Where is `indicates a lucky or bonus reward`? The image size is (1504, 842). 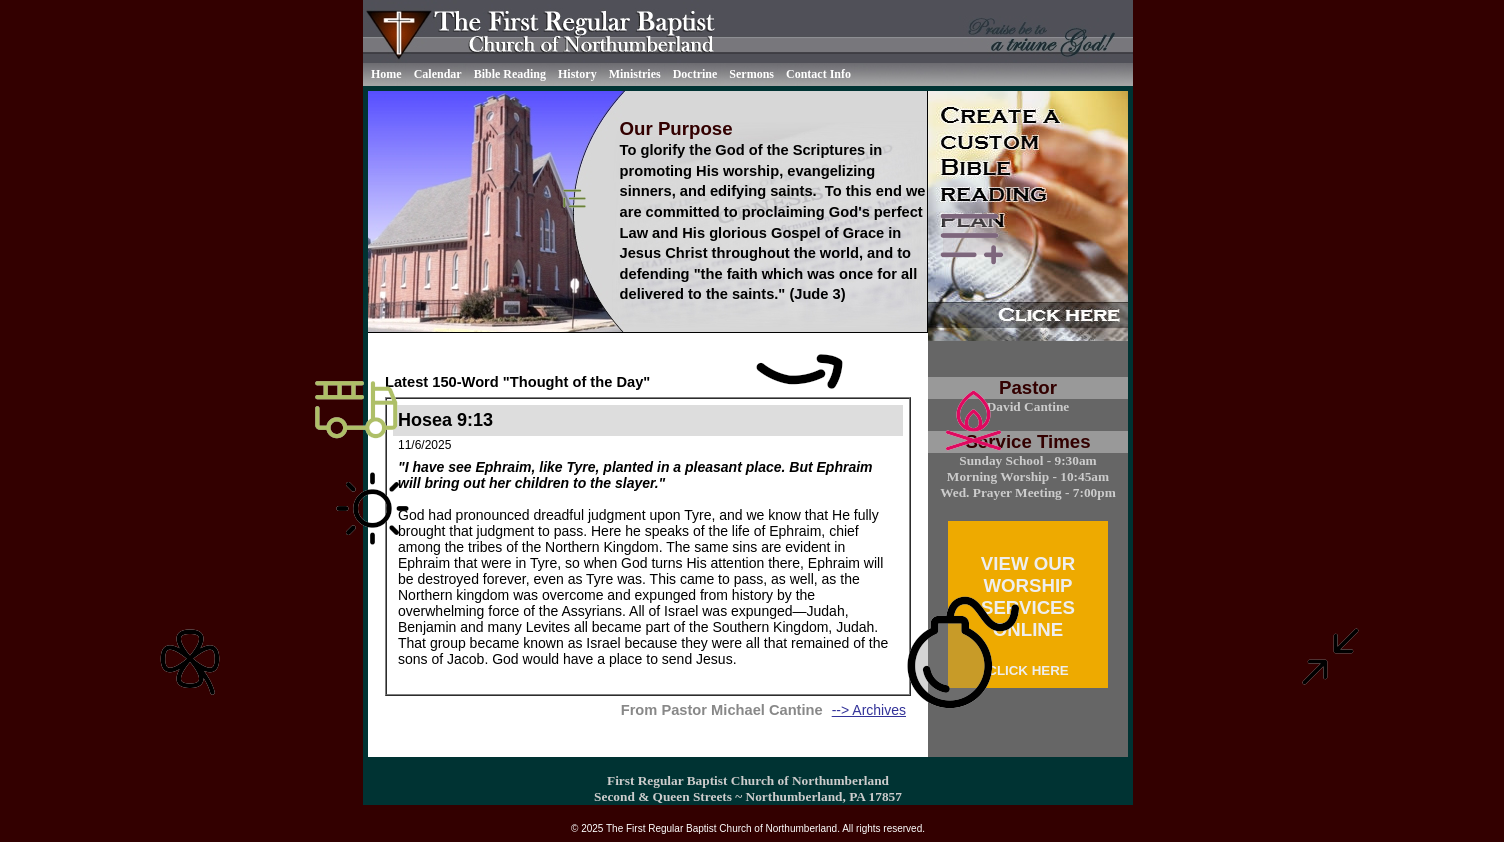
indicates a lucky or bonus reward is located at coordinates (190, 661).